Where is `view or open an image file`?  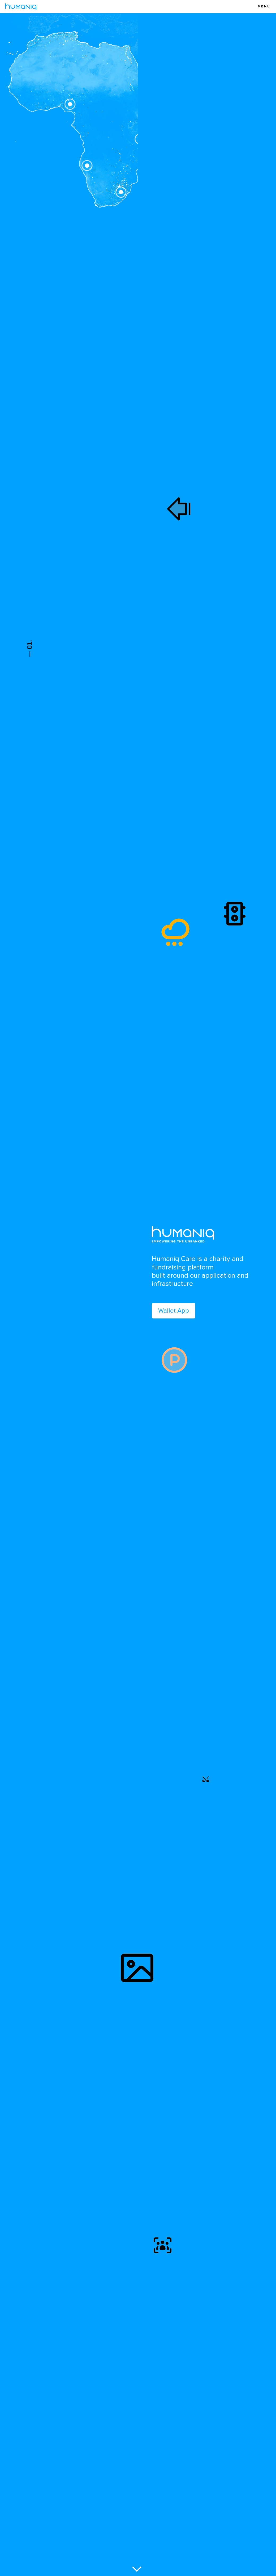 view or open an image file is located at coordinates (137, 1968).